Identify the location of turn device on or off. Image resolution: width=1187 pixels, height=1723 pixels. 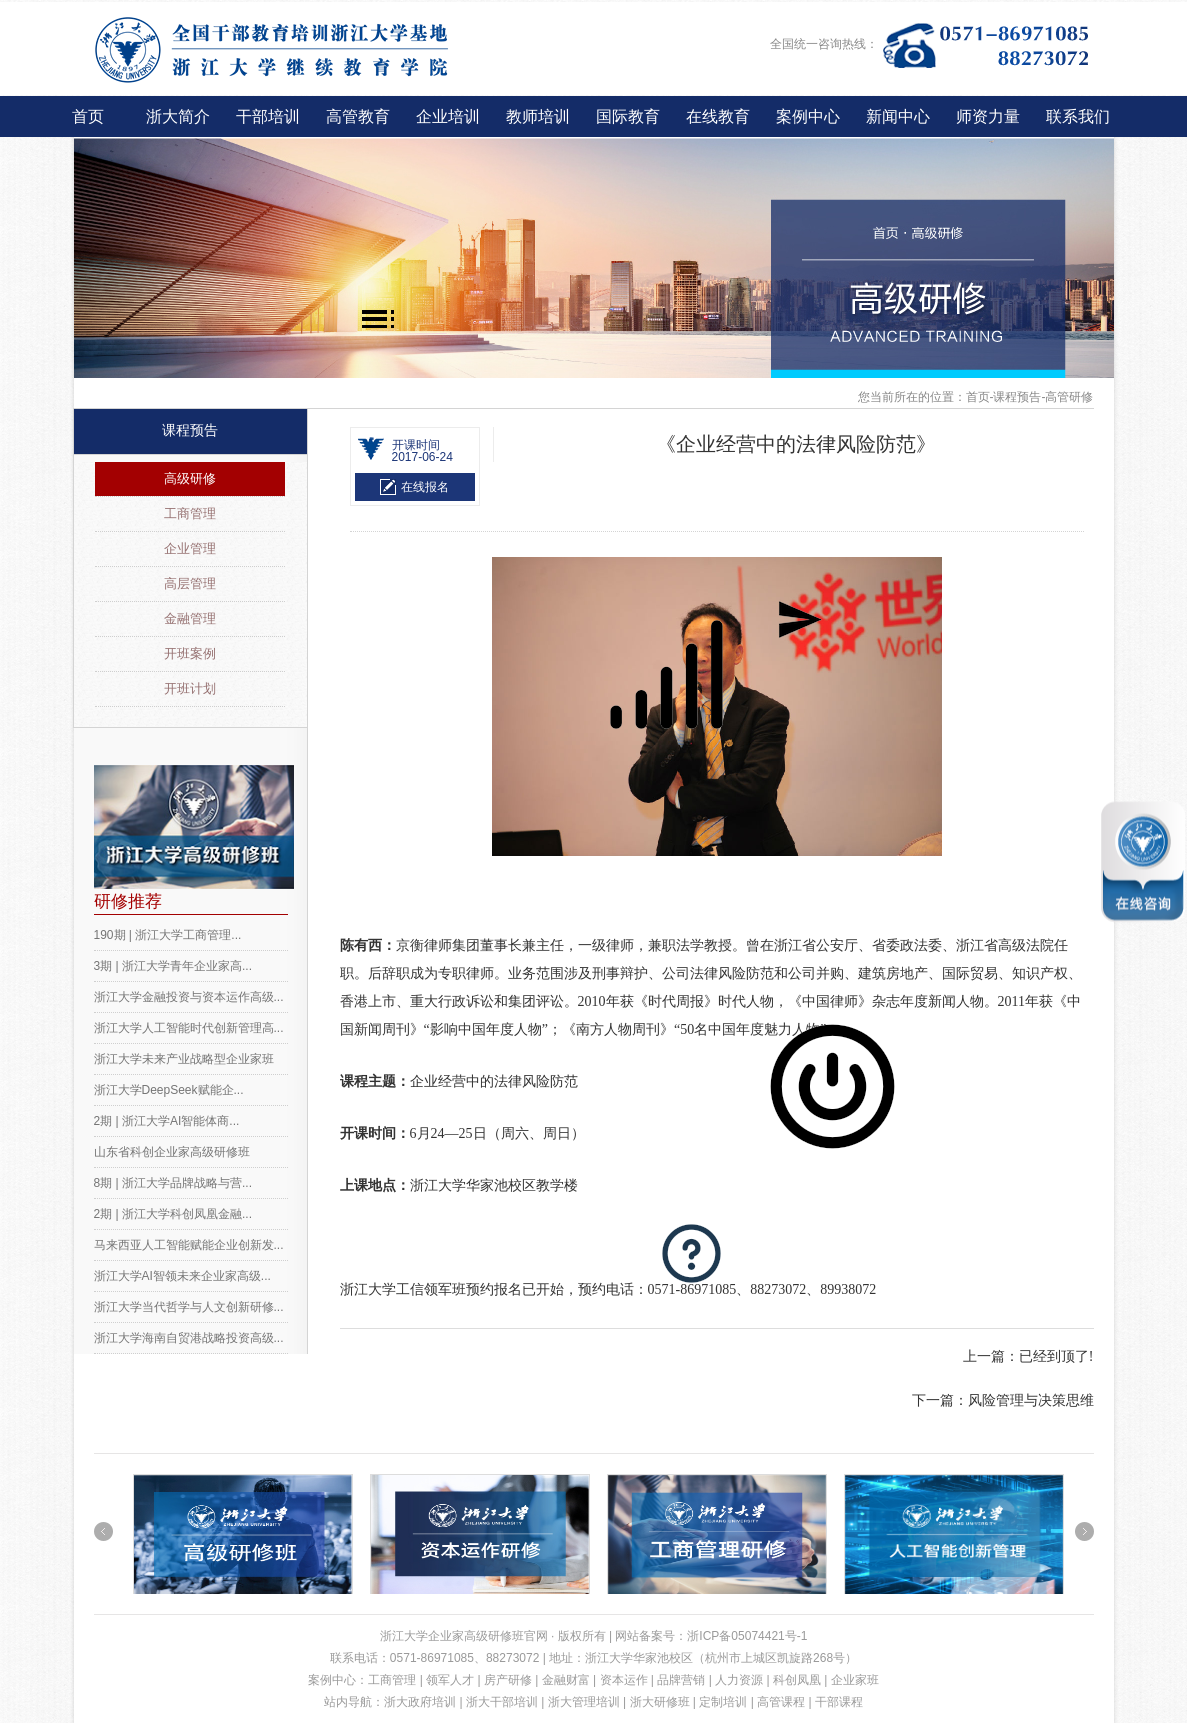
(832, 1086).